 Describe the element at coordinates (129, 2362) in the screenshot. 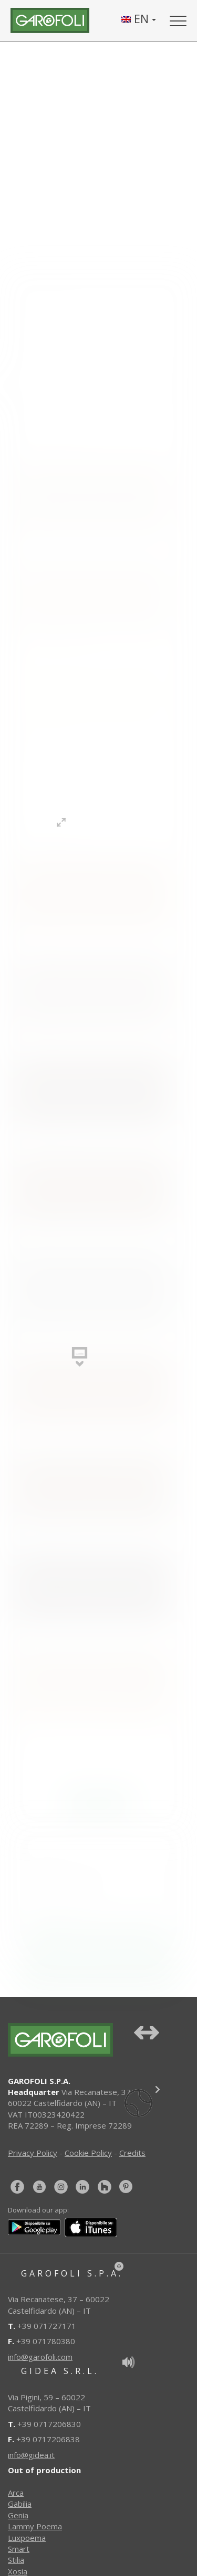

I see `indicates medium volume level` at that location.